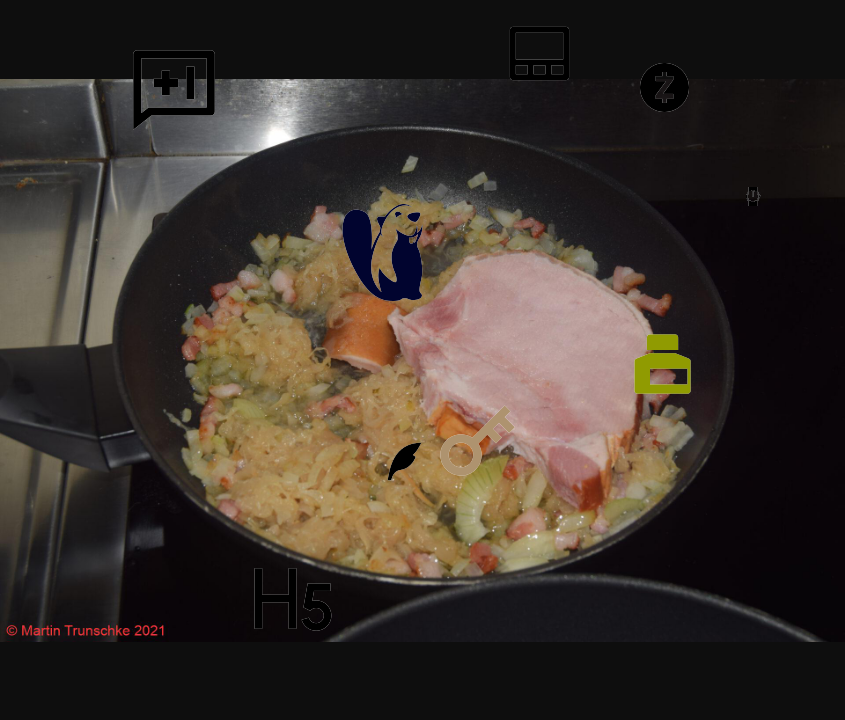 The image size is (845, 720). Describe the element at coordinates (664, 87) in the screenshot. I see `zcash cryptocurrency logo` at that location.